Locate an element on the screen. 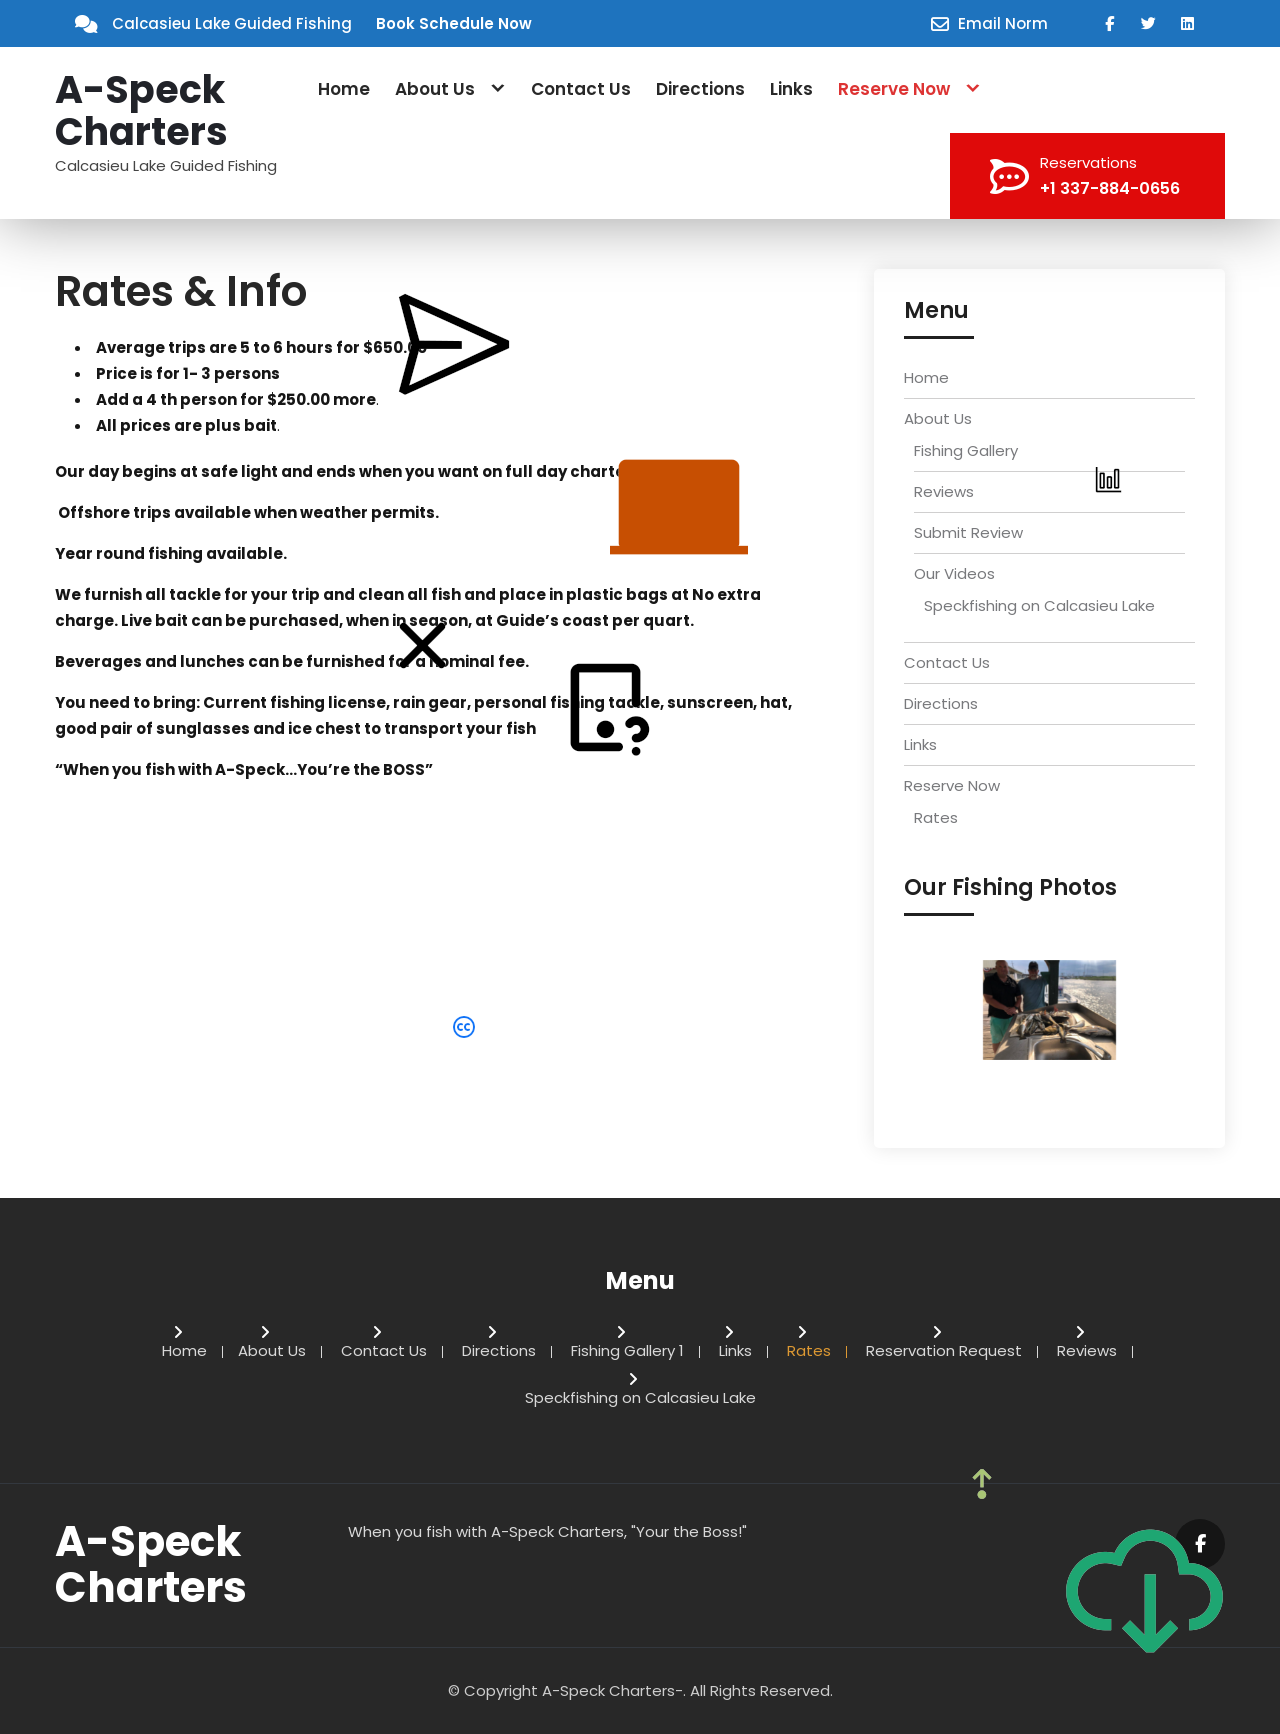 The width and height of the screenshot is (1280, 1734). view analytics or statistics is located at coordinates (1108, 481).